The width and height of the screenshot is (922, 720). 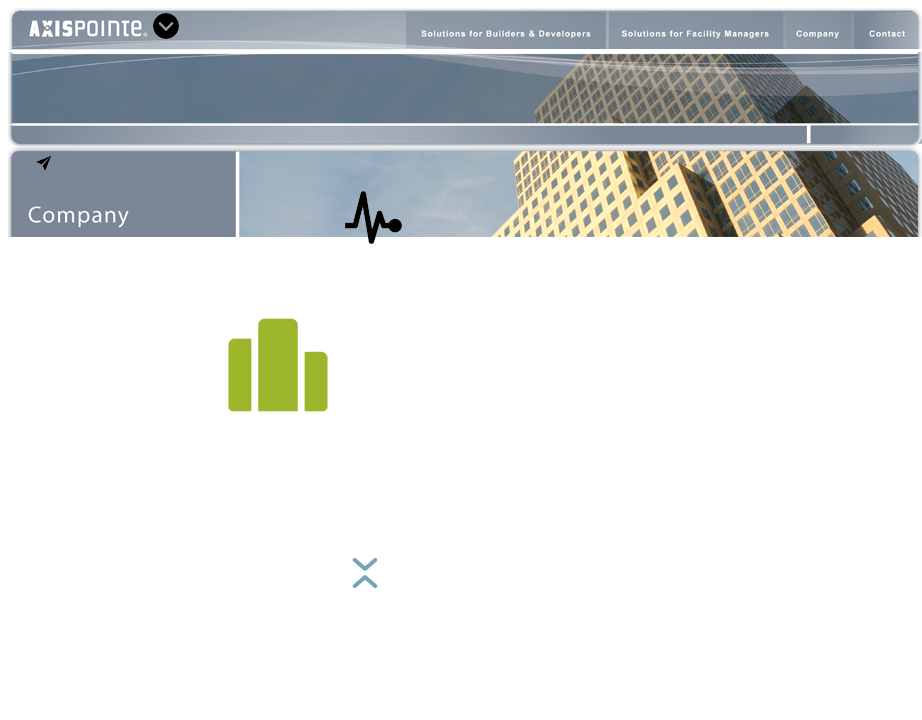 I want to click on send a message, so click(x=43, y=163).